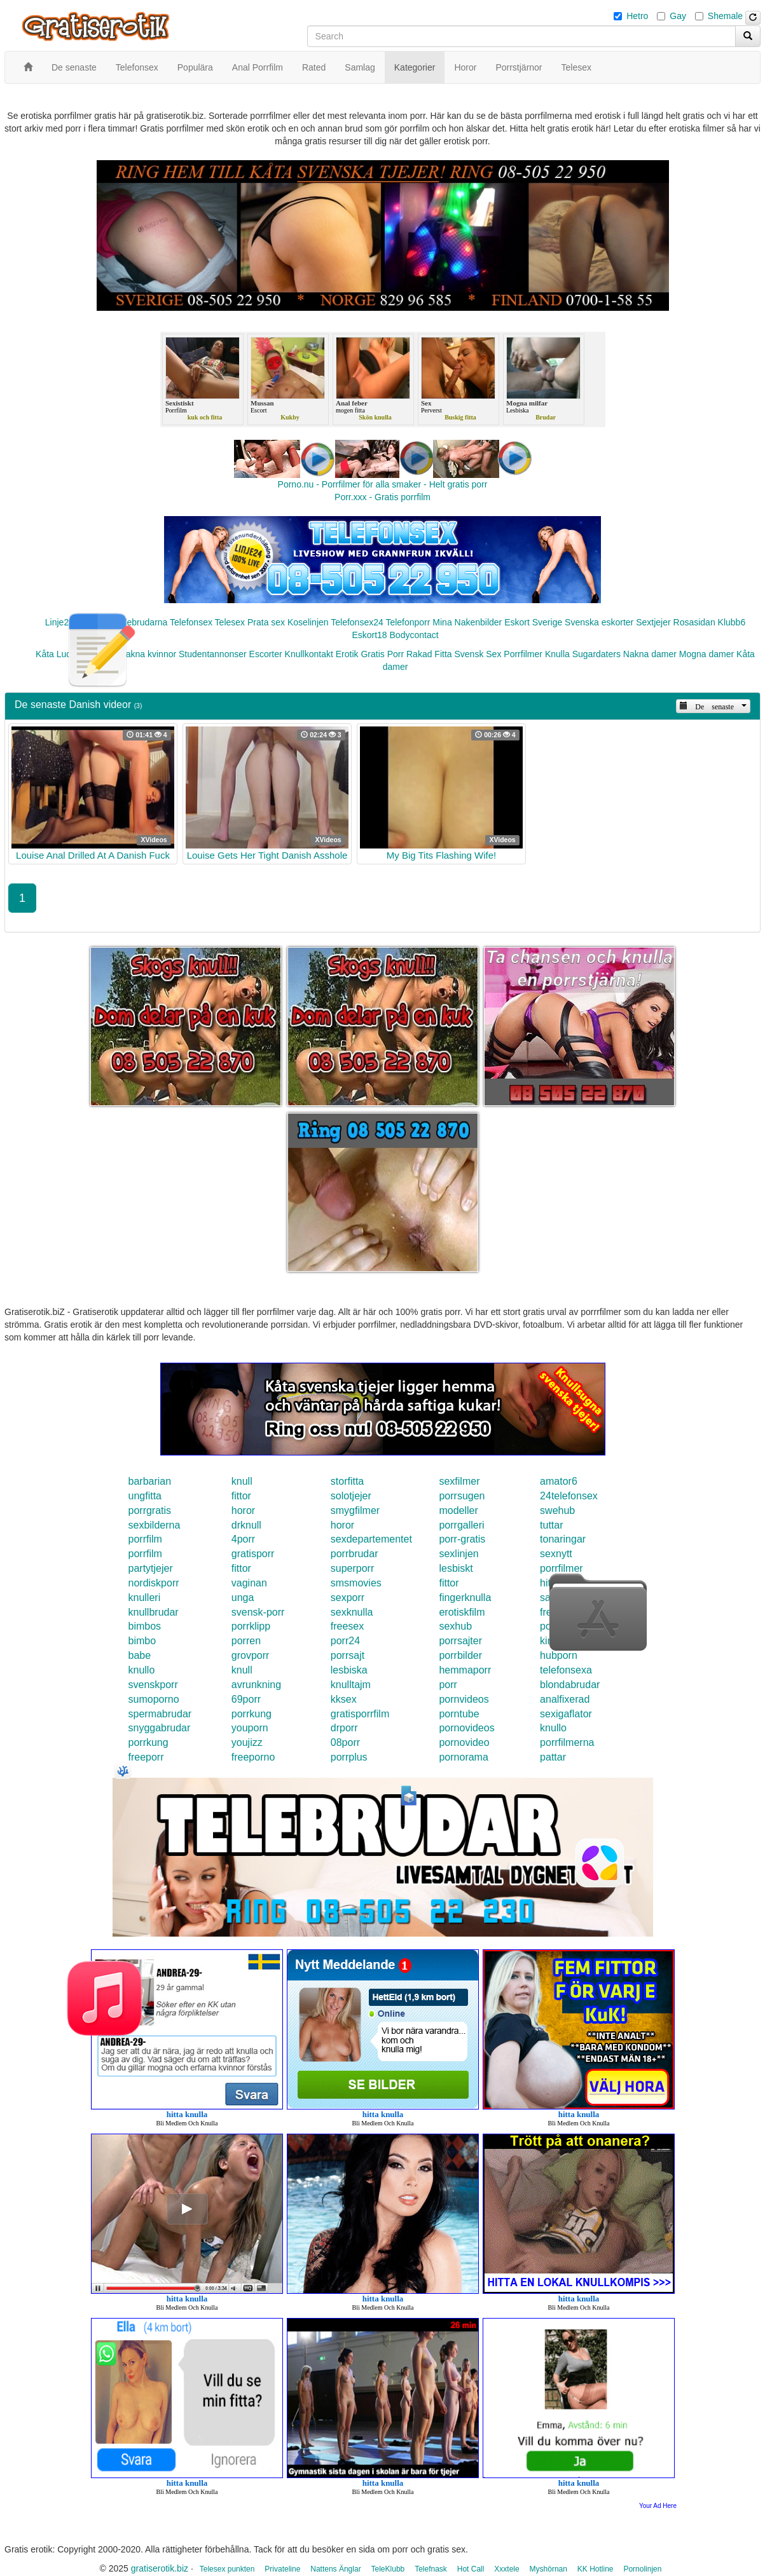 The height and width of the screenshot is (2576, 765). What do you see at coordinates (104, 1998) in the screenshot?
I see `open Apple Music app` at bounding box center [104, 1998].